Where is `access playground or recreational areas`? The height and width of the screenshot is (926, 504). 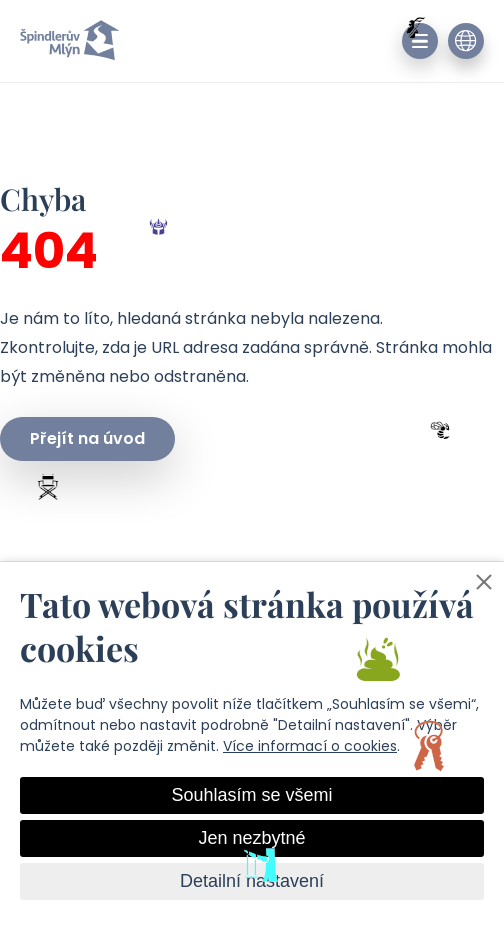 access playground or recreational areas is located at coordinates (261, 865).